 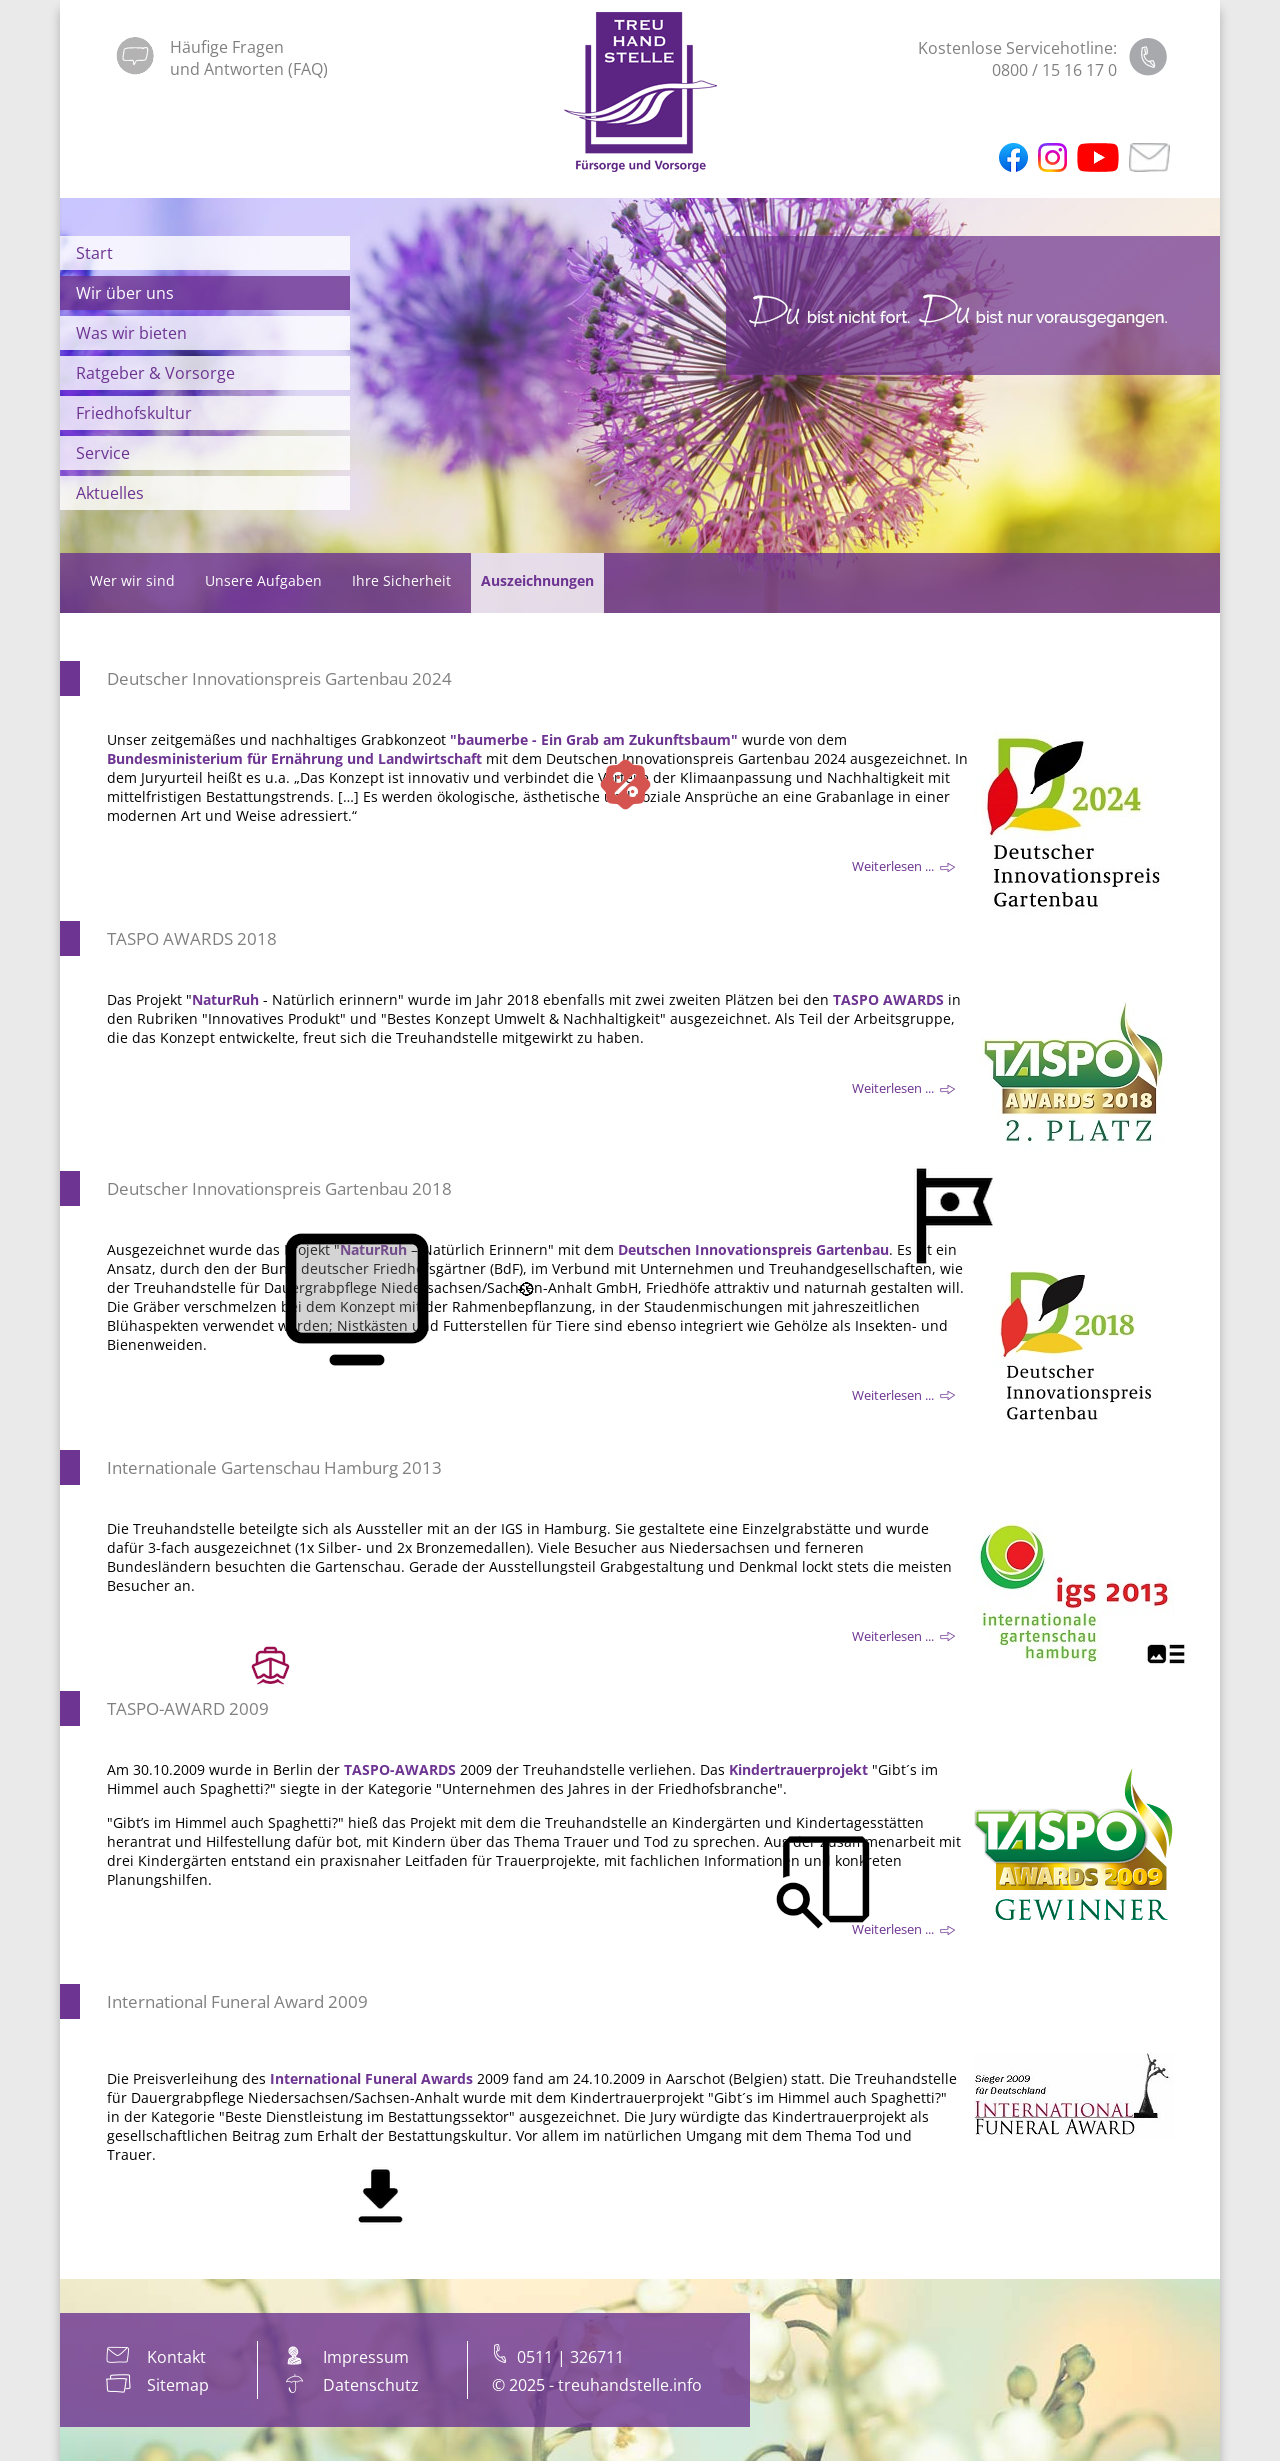 I want to click on start a guided tour or walkthrough, so click(x=950, y=1216).